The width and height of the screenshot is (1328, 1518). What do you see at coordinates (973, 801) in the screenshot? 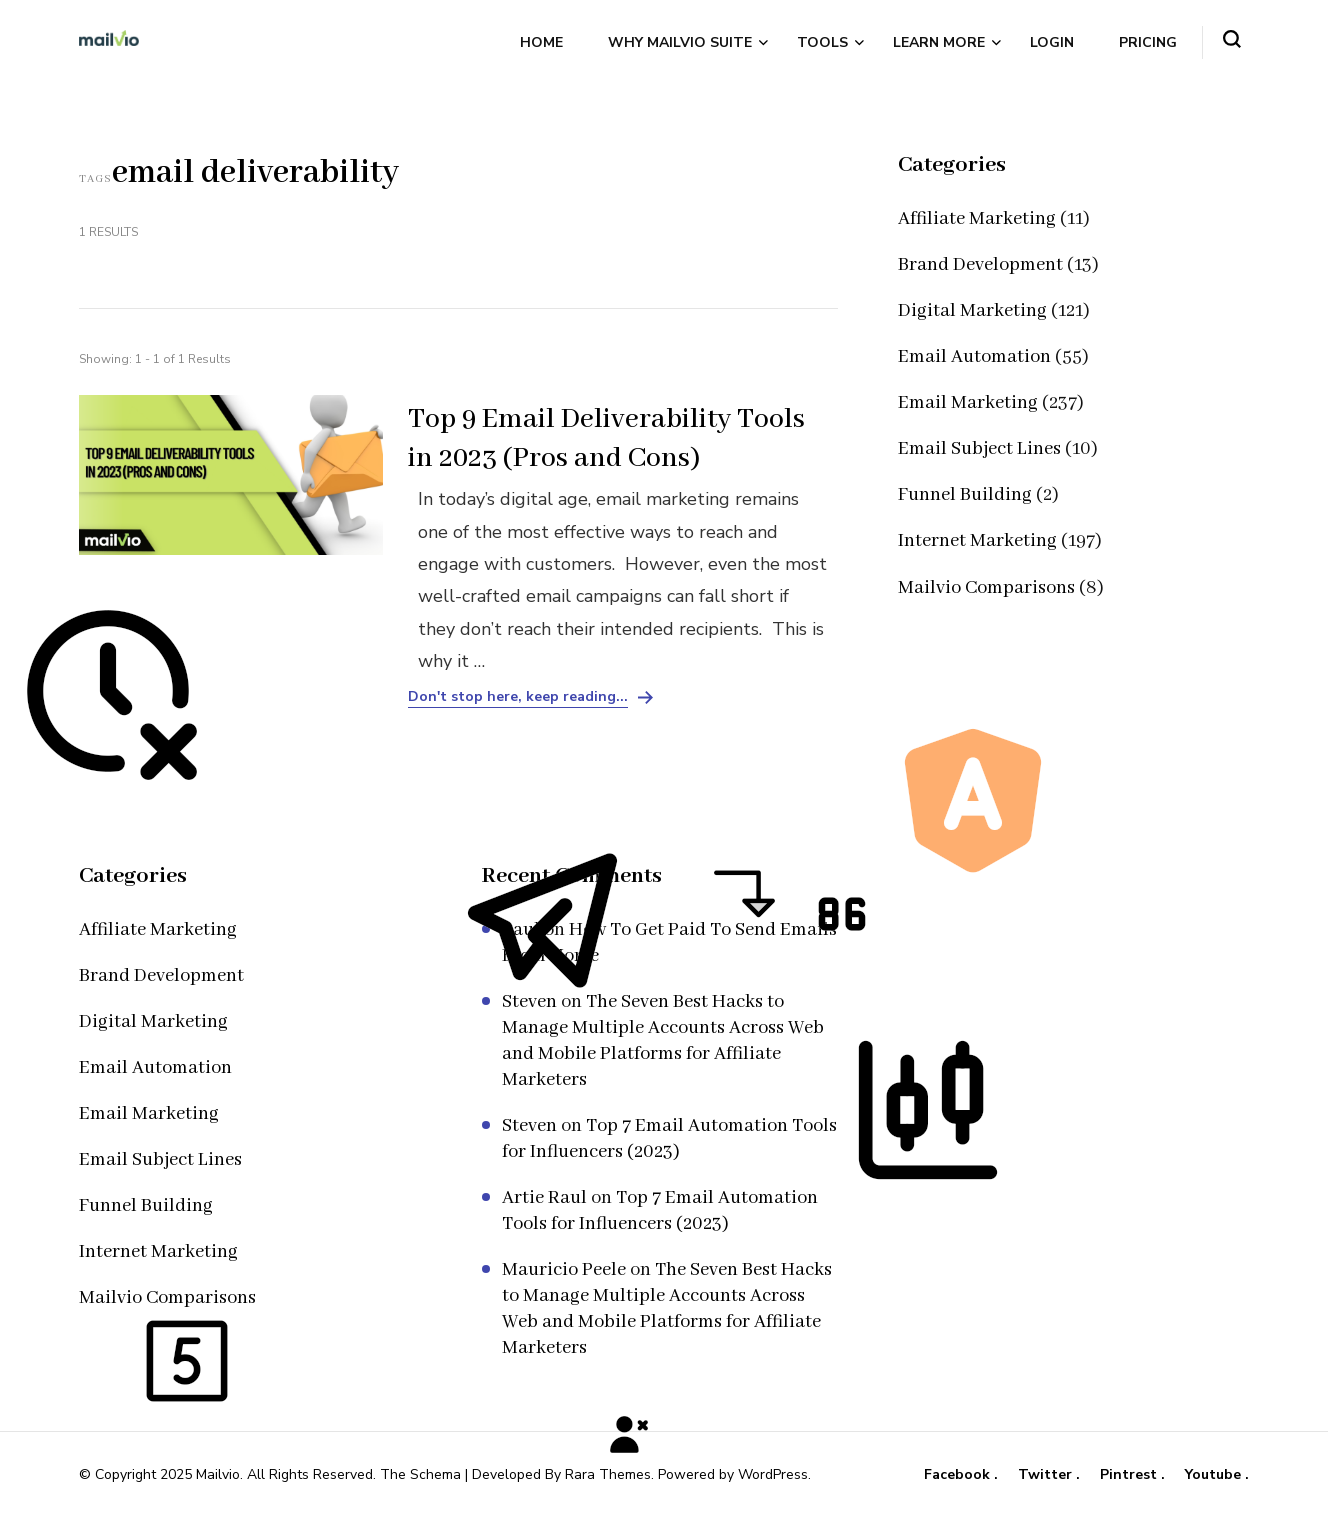
I see `angular framework logo` at bounding box center [973, 801].